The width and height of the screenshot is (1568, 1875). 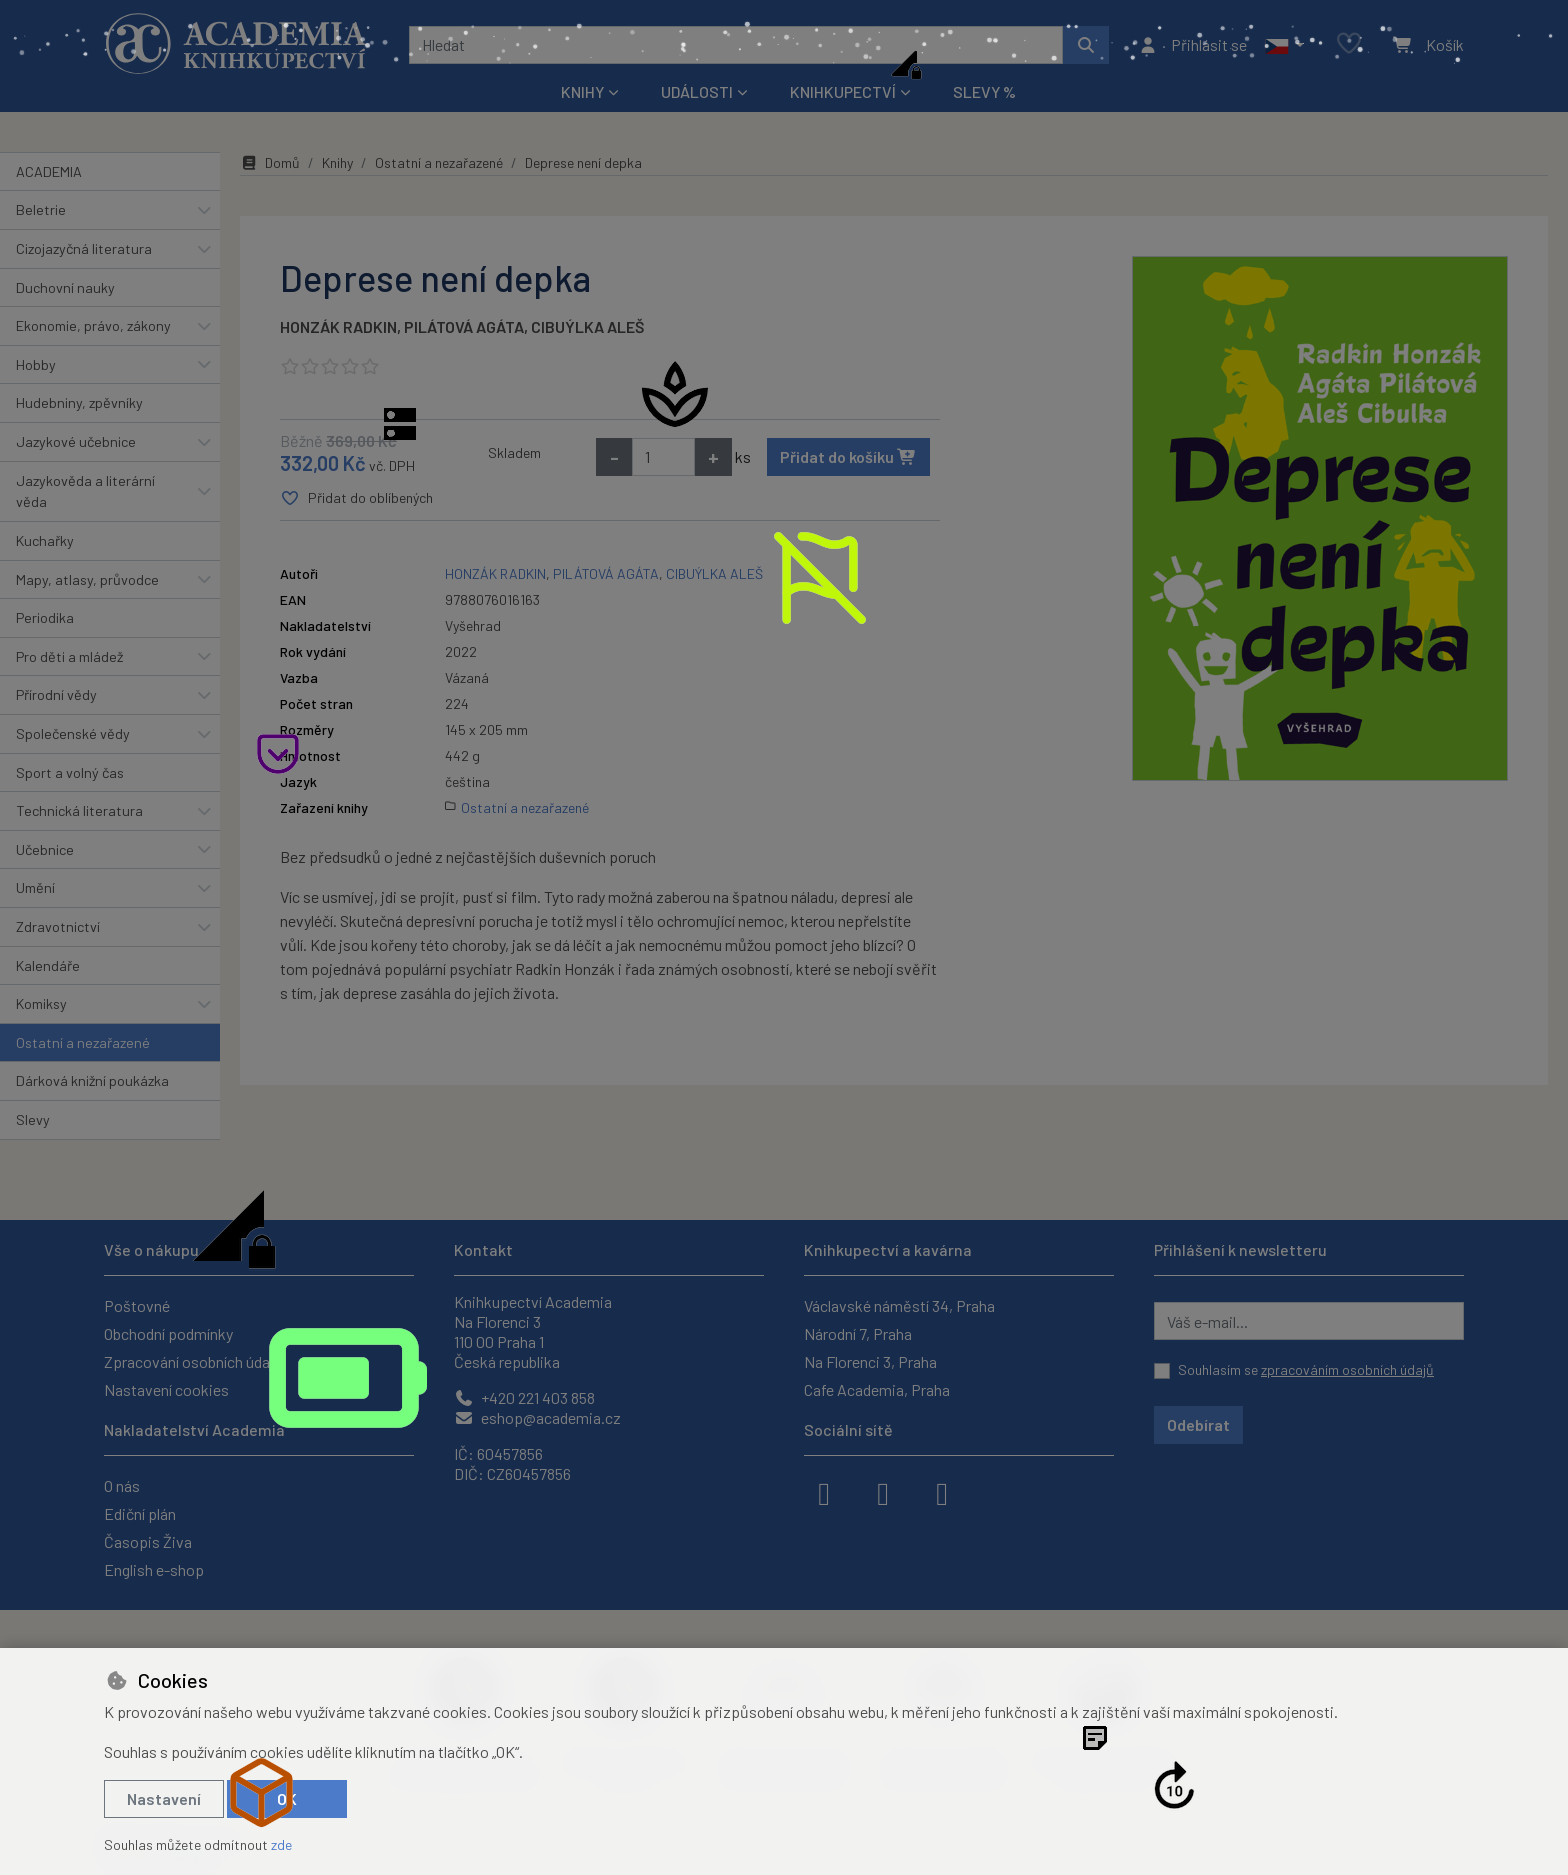 What do you see at coordinates (820, 578) in the screenshot?
I see `remove flag or marker` at bounding box center [820, 578].